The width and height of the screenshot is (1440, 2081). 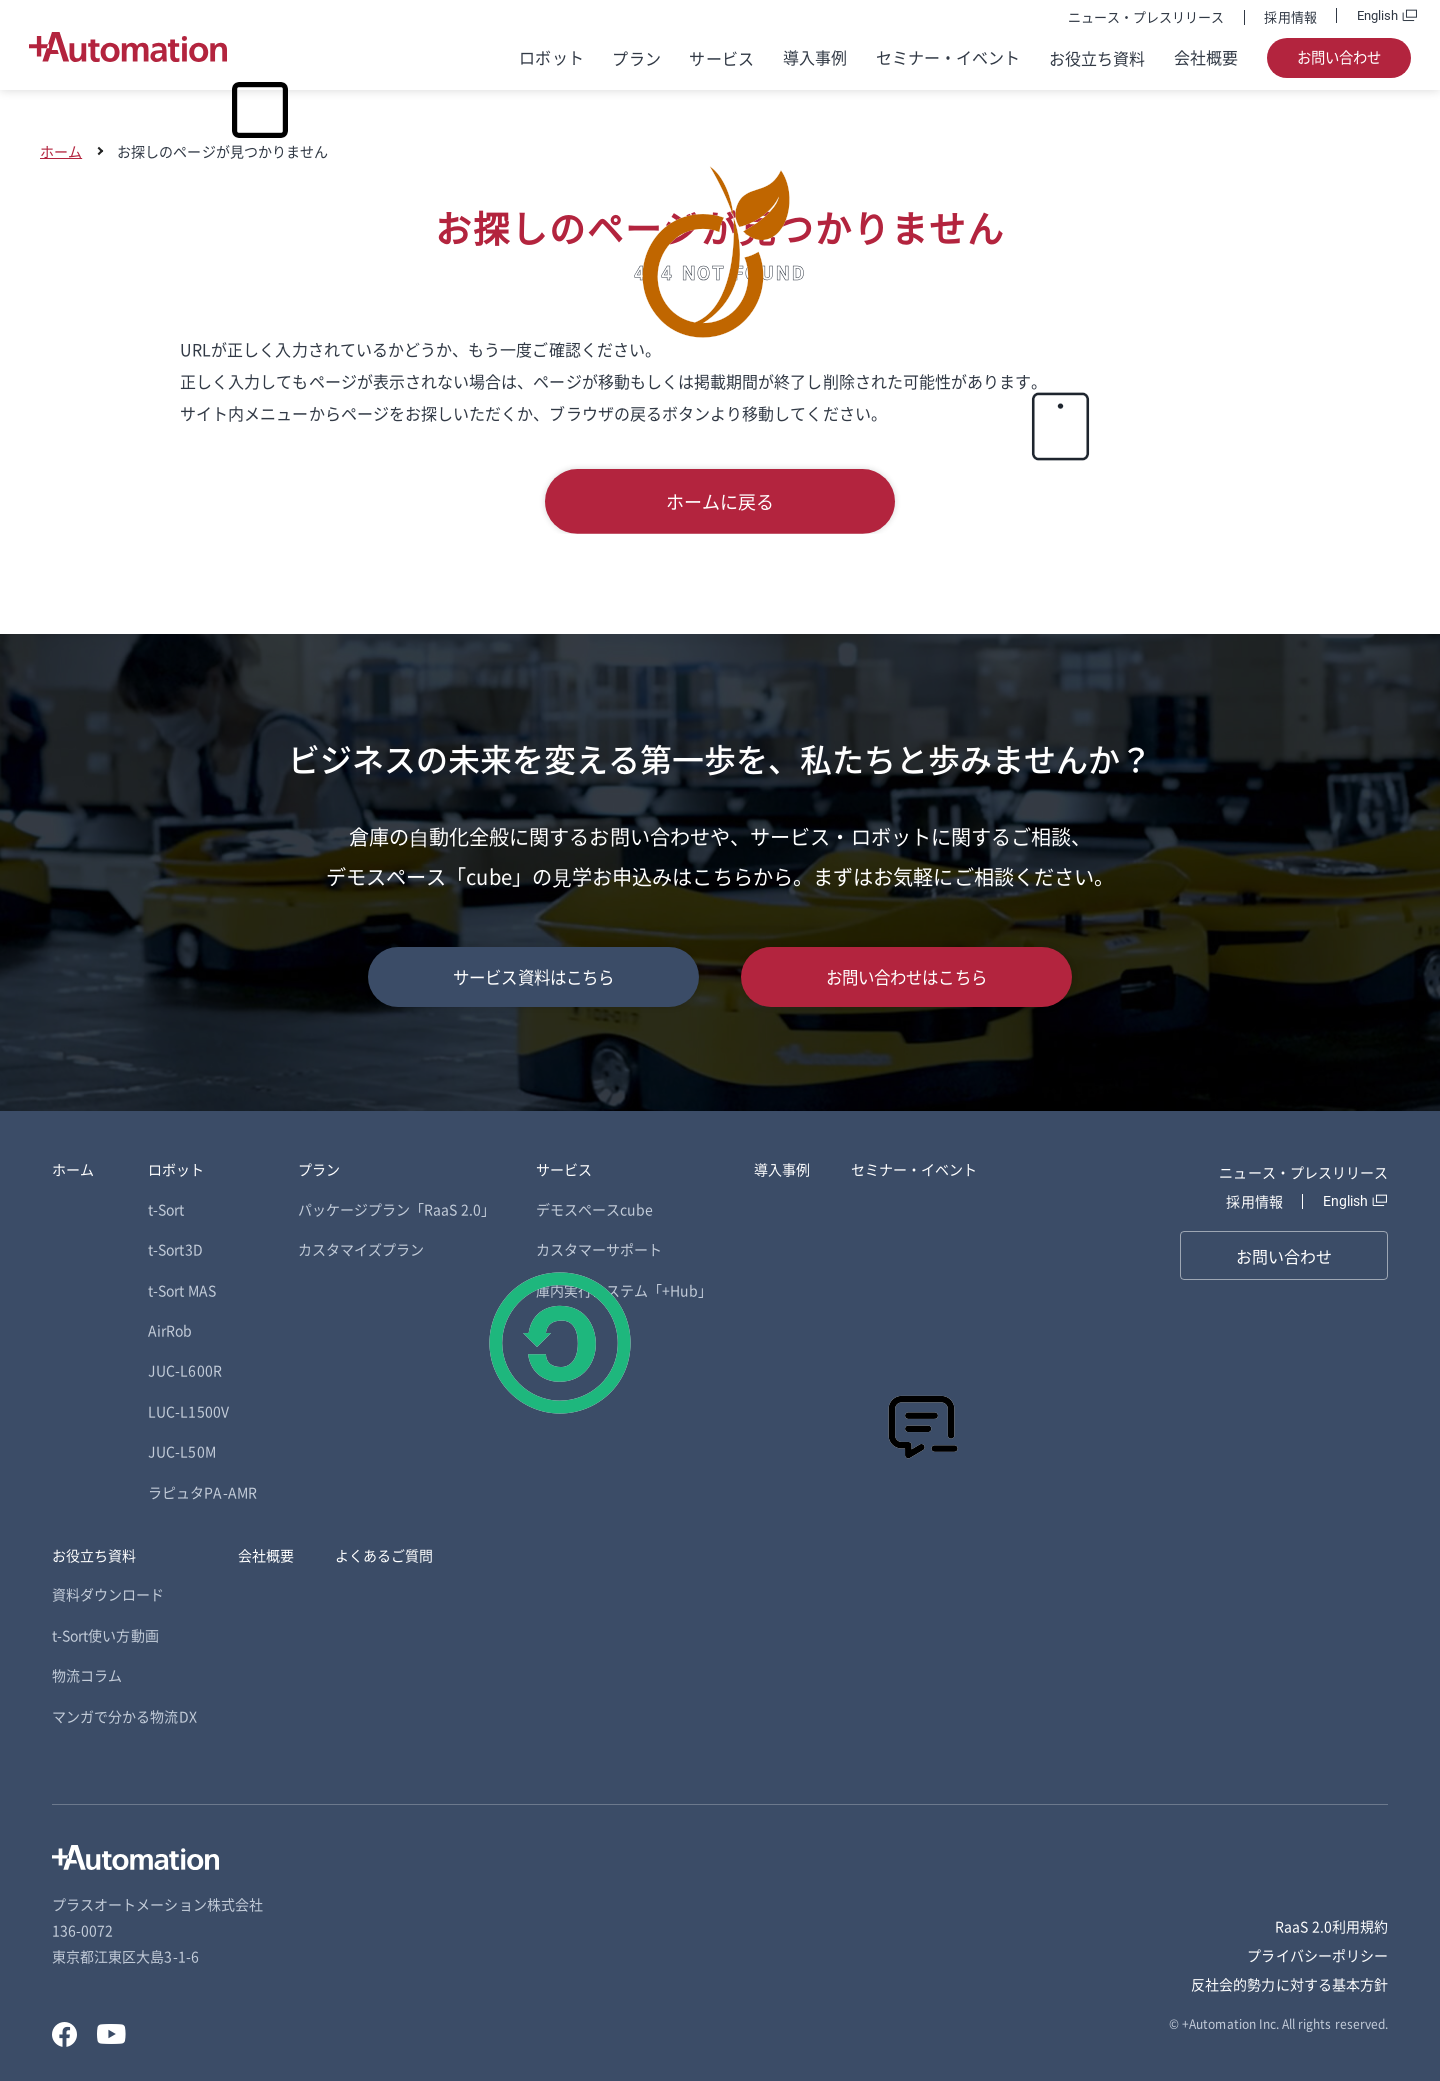 What do you see at coordinates (921, 1425) in the screenshot?
I see `remove a message from the conversation` at bounding box center [921, 1425].